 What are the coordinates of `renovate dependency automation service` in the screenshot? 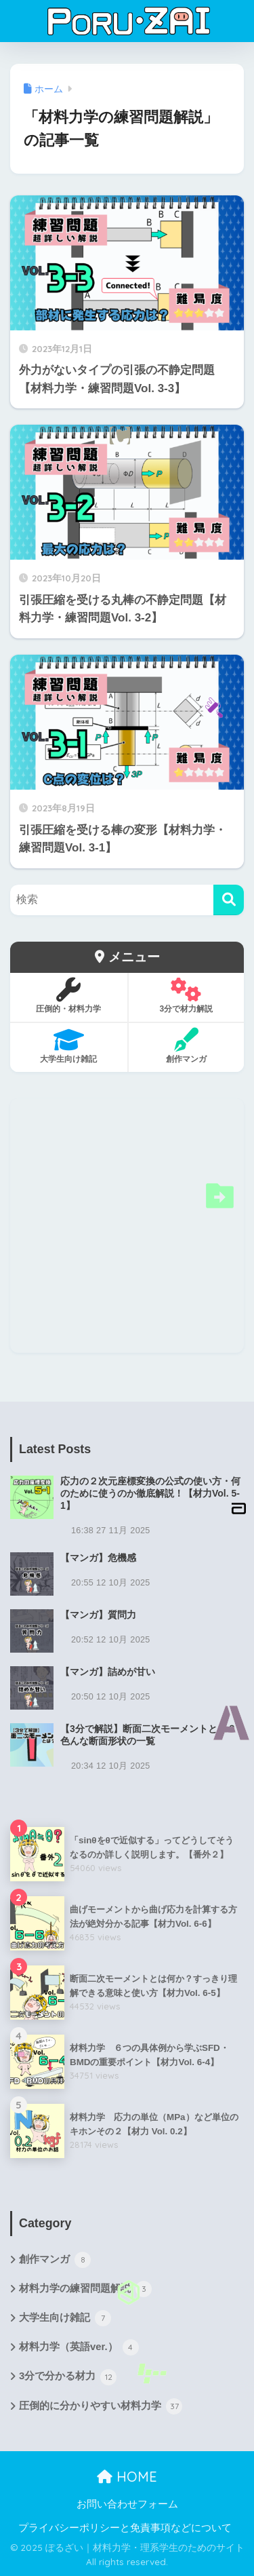 It's located at (214, 708).